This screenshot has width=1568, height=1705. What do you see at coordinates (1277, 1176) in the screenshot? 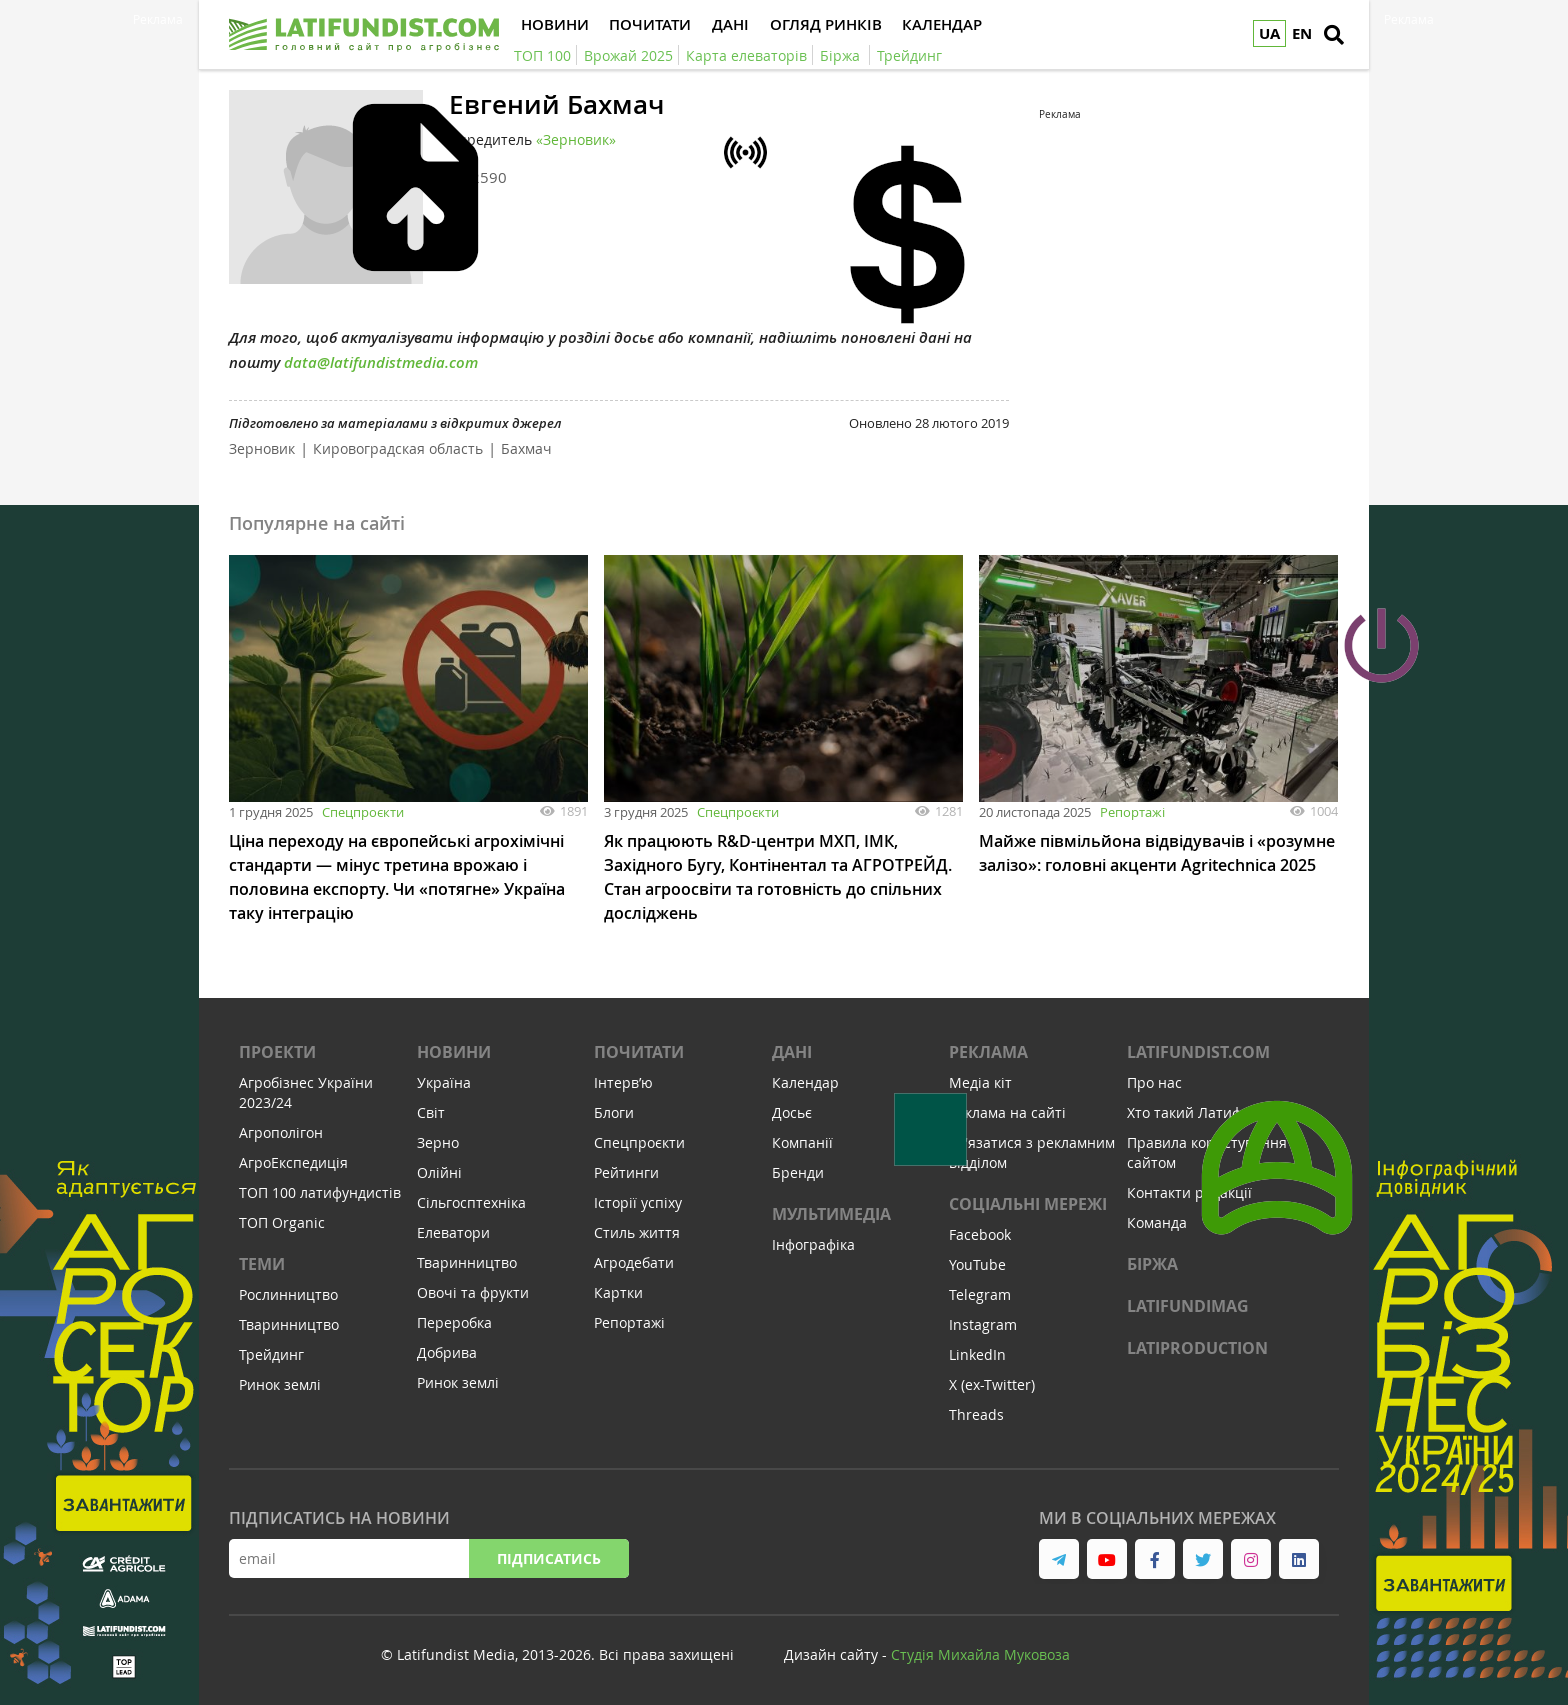
I see `browse hats or headwear category` at bounding box center [1277, 1176].